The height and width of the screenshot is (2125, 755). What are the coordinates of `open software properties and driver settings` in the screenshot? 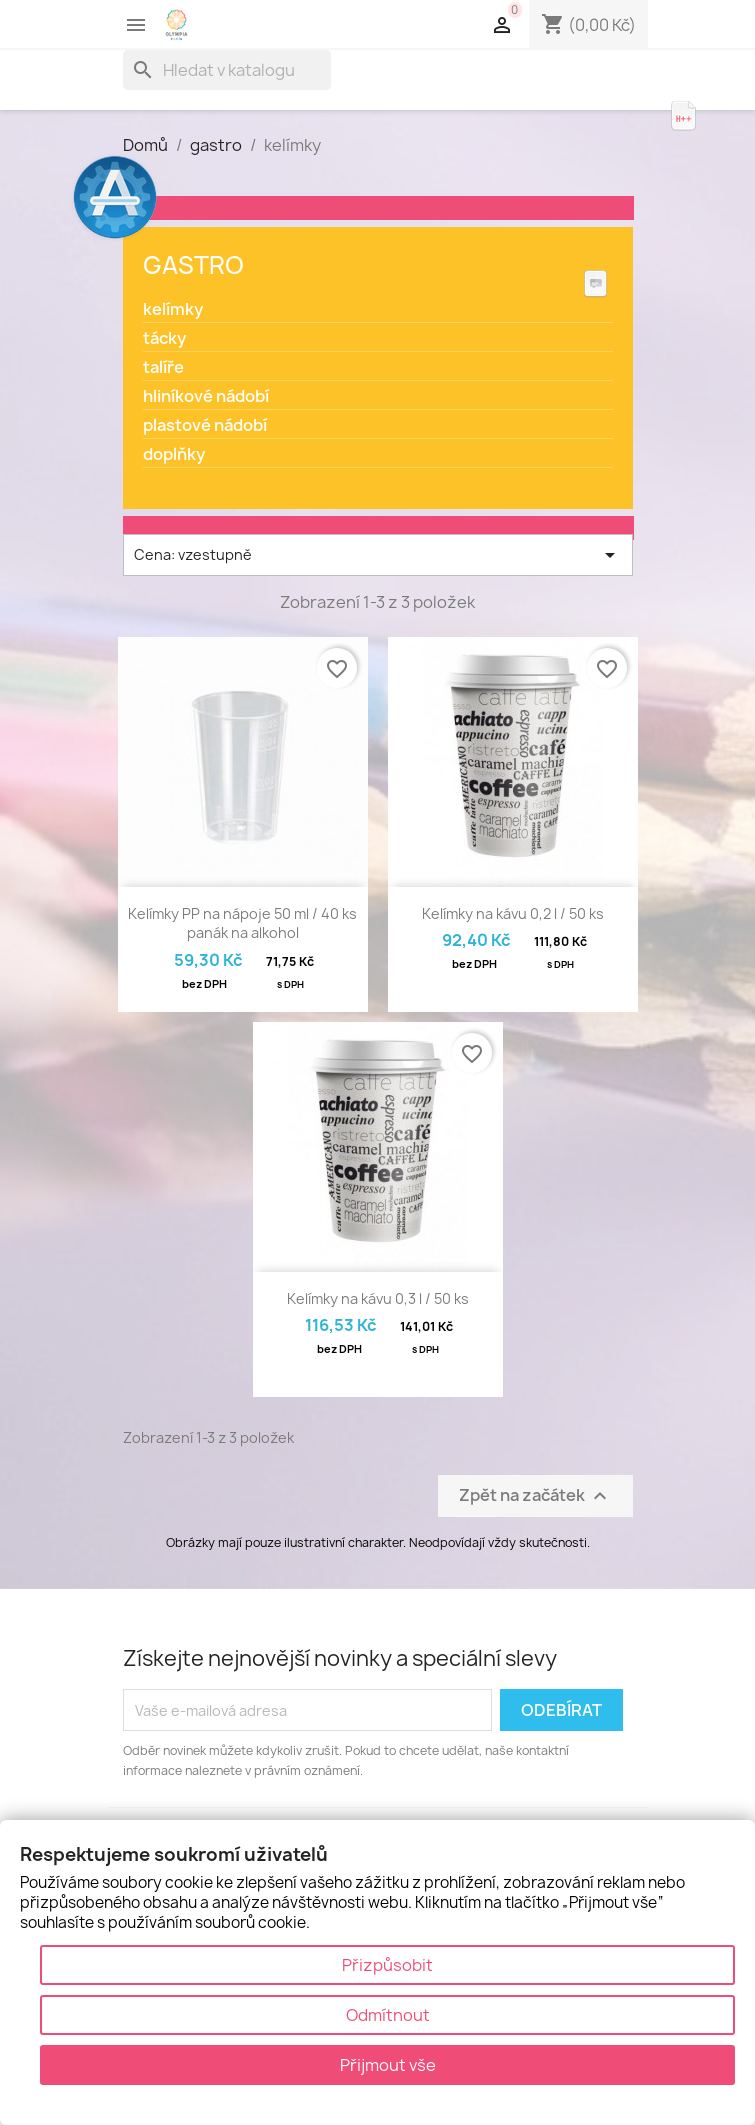 It's located at (115, 197).